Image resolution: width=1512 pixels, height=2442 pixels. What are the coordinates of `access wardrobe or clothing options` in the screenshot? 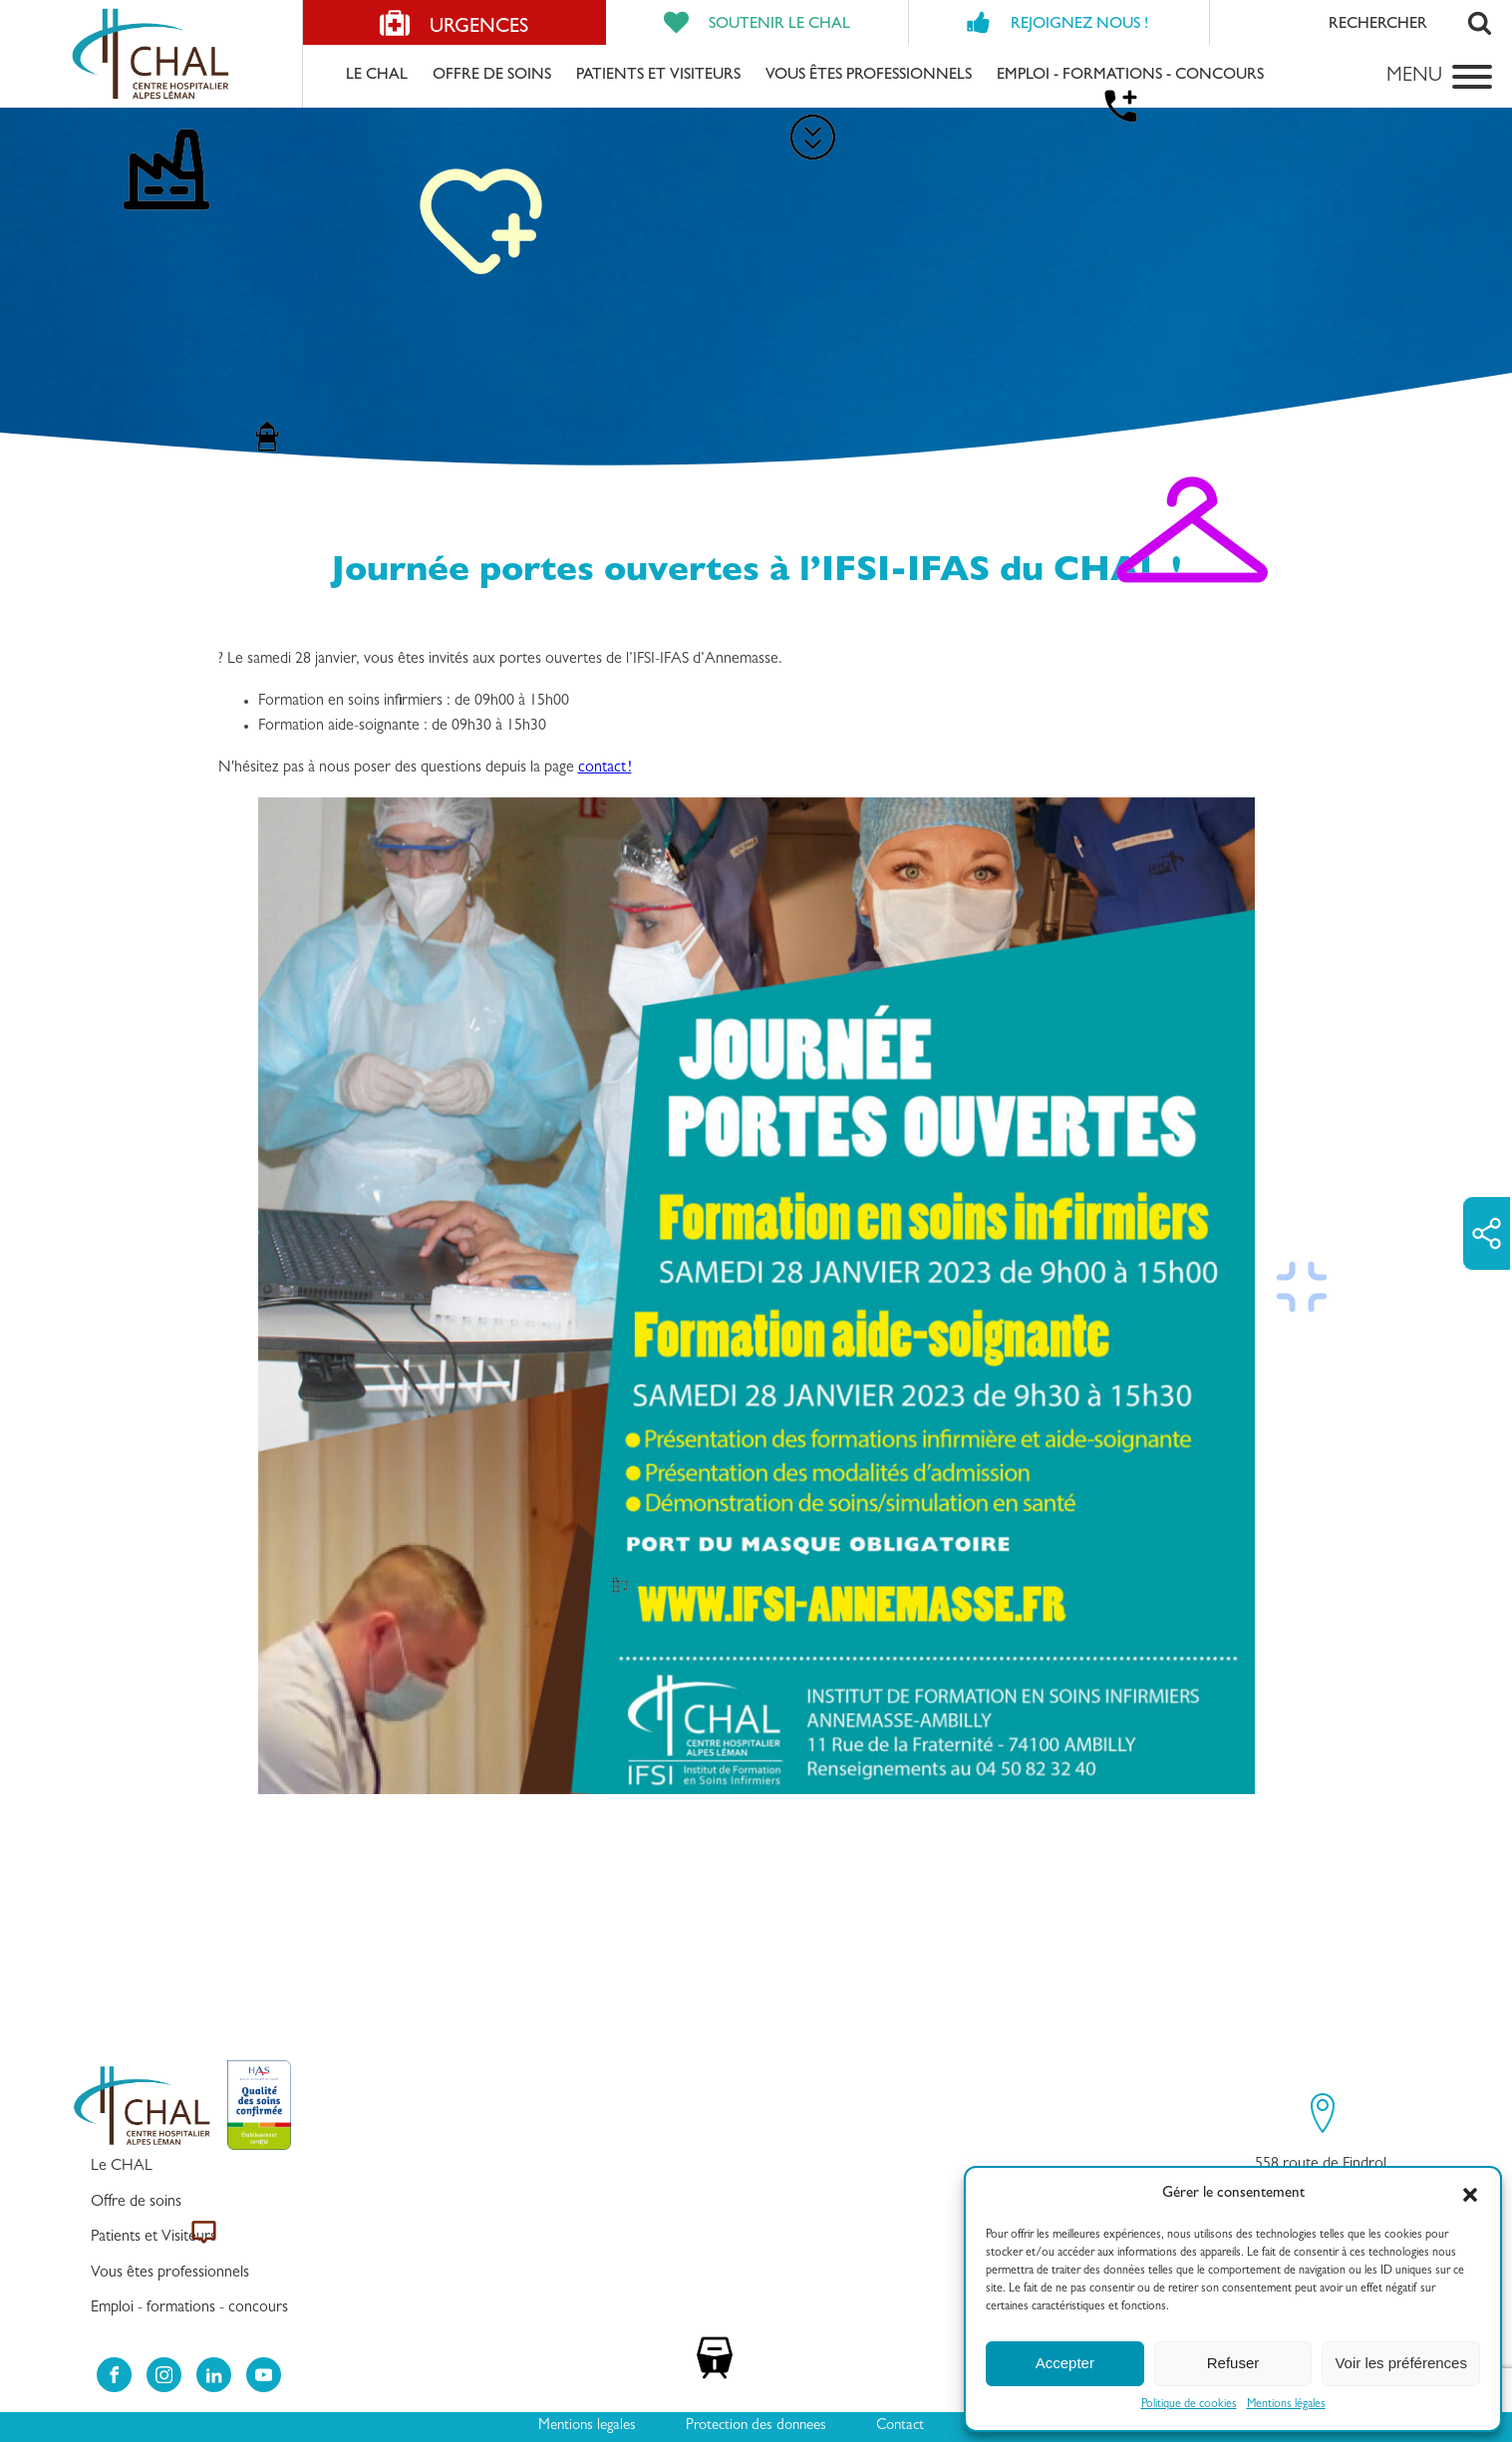 It's located at (1192, 537).